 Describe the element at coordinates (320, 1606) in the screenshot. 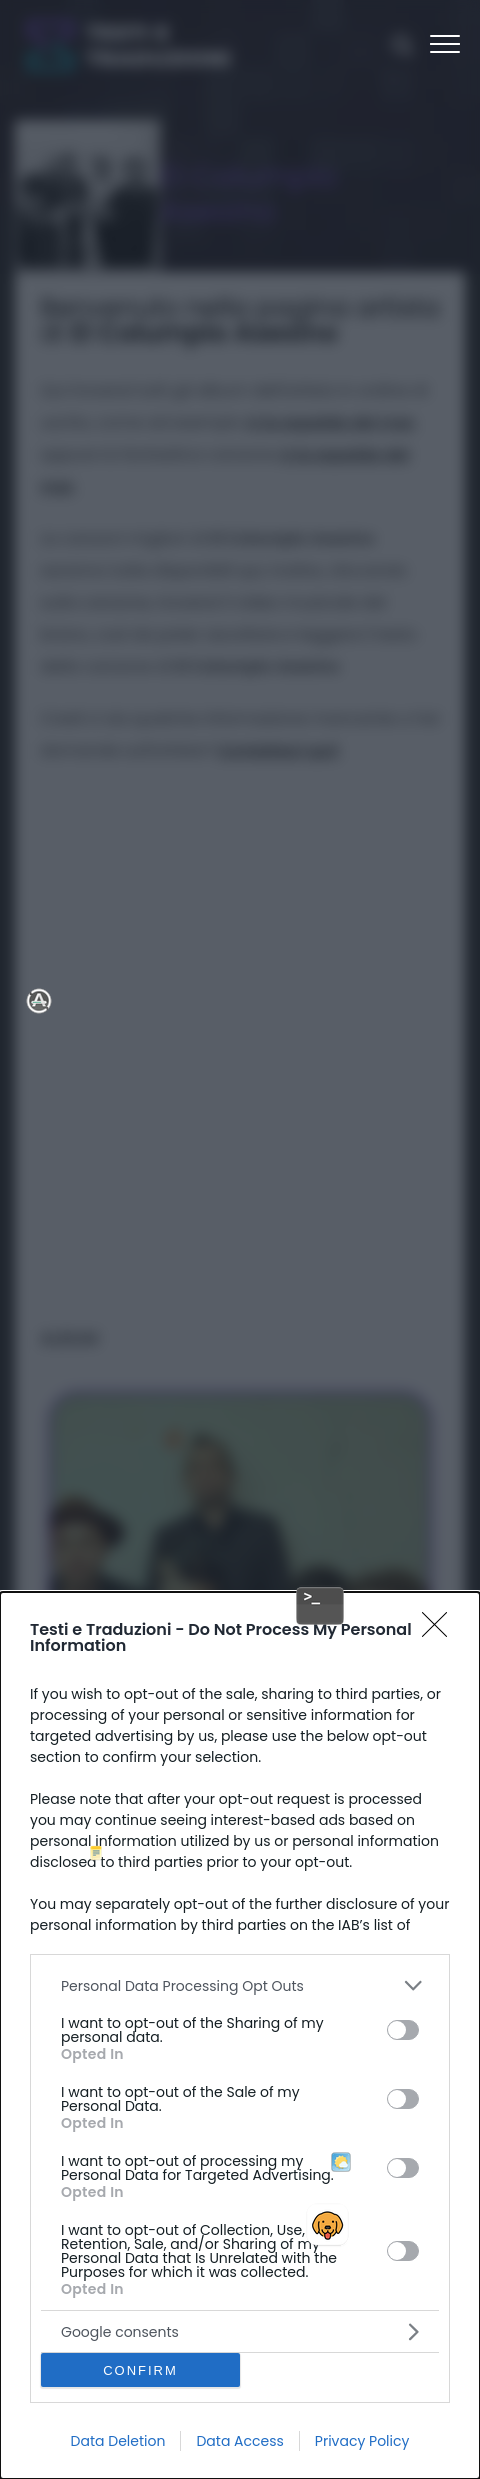

I see `open the terminal application` at that location.